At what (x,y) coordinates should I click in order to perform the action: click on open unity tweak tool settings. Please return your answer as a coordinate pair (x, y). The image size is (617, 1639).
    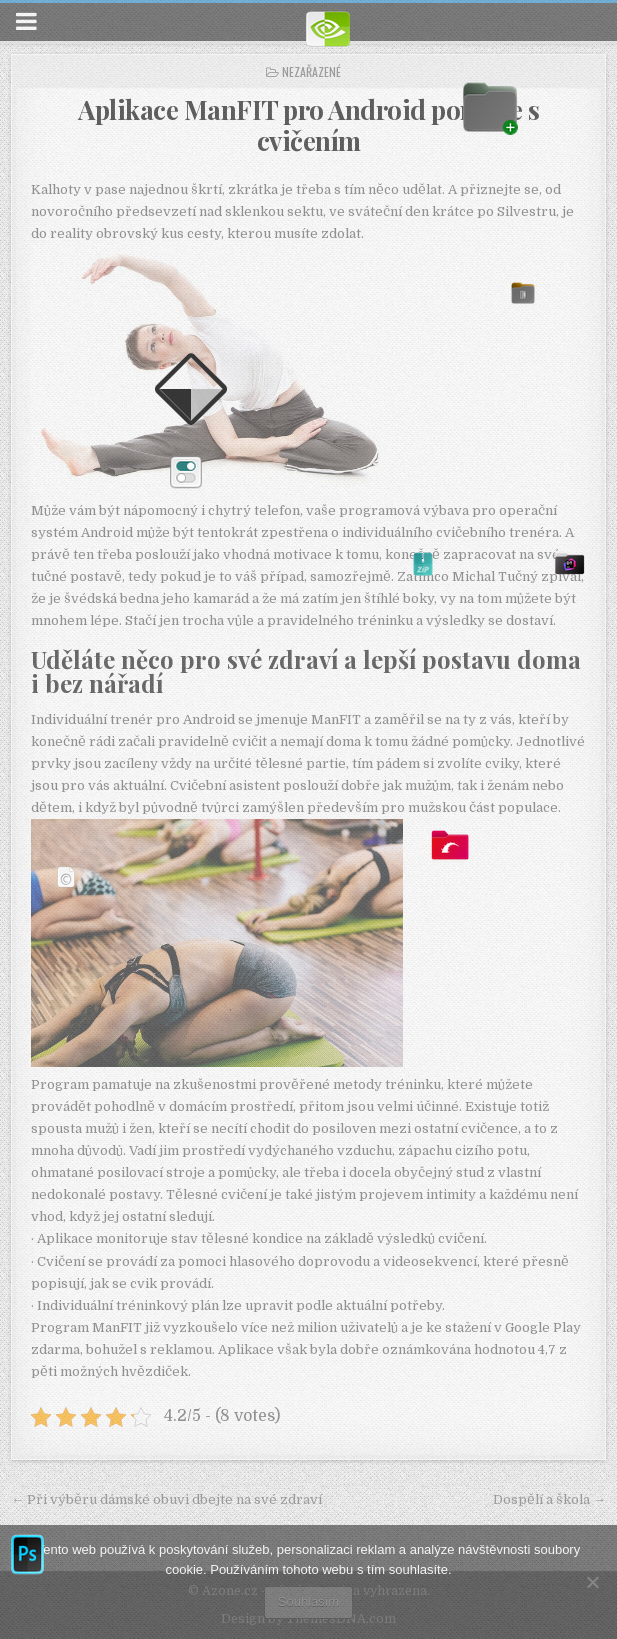
    Looking at the image, I should click on (186, 472).